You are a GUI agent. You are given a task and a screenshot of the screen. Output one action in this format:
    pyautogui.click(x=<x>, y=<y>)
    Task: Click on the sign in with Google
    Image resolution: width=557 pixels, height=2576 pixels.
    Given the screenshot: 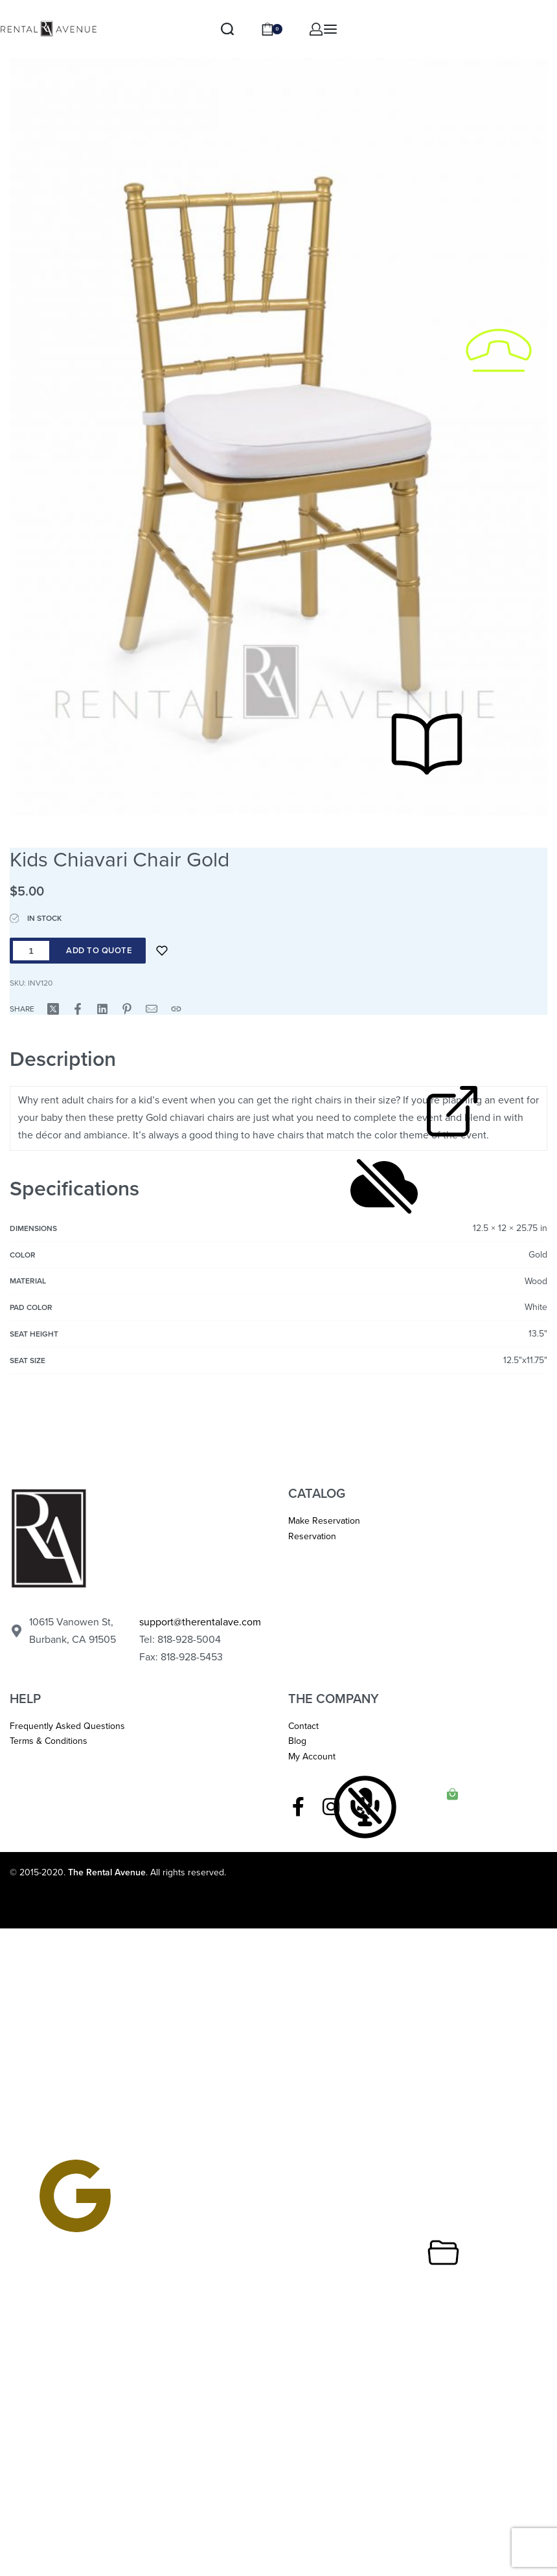 What is the action you would take?
    pyautogui.click(x=75, y=2196)
    